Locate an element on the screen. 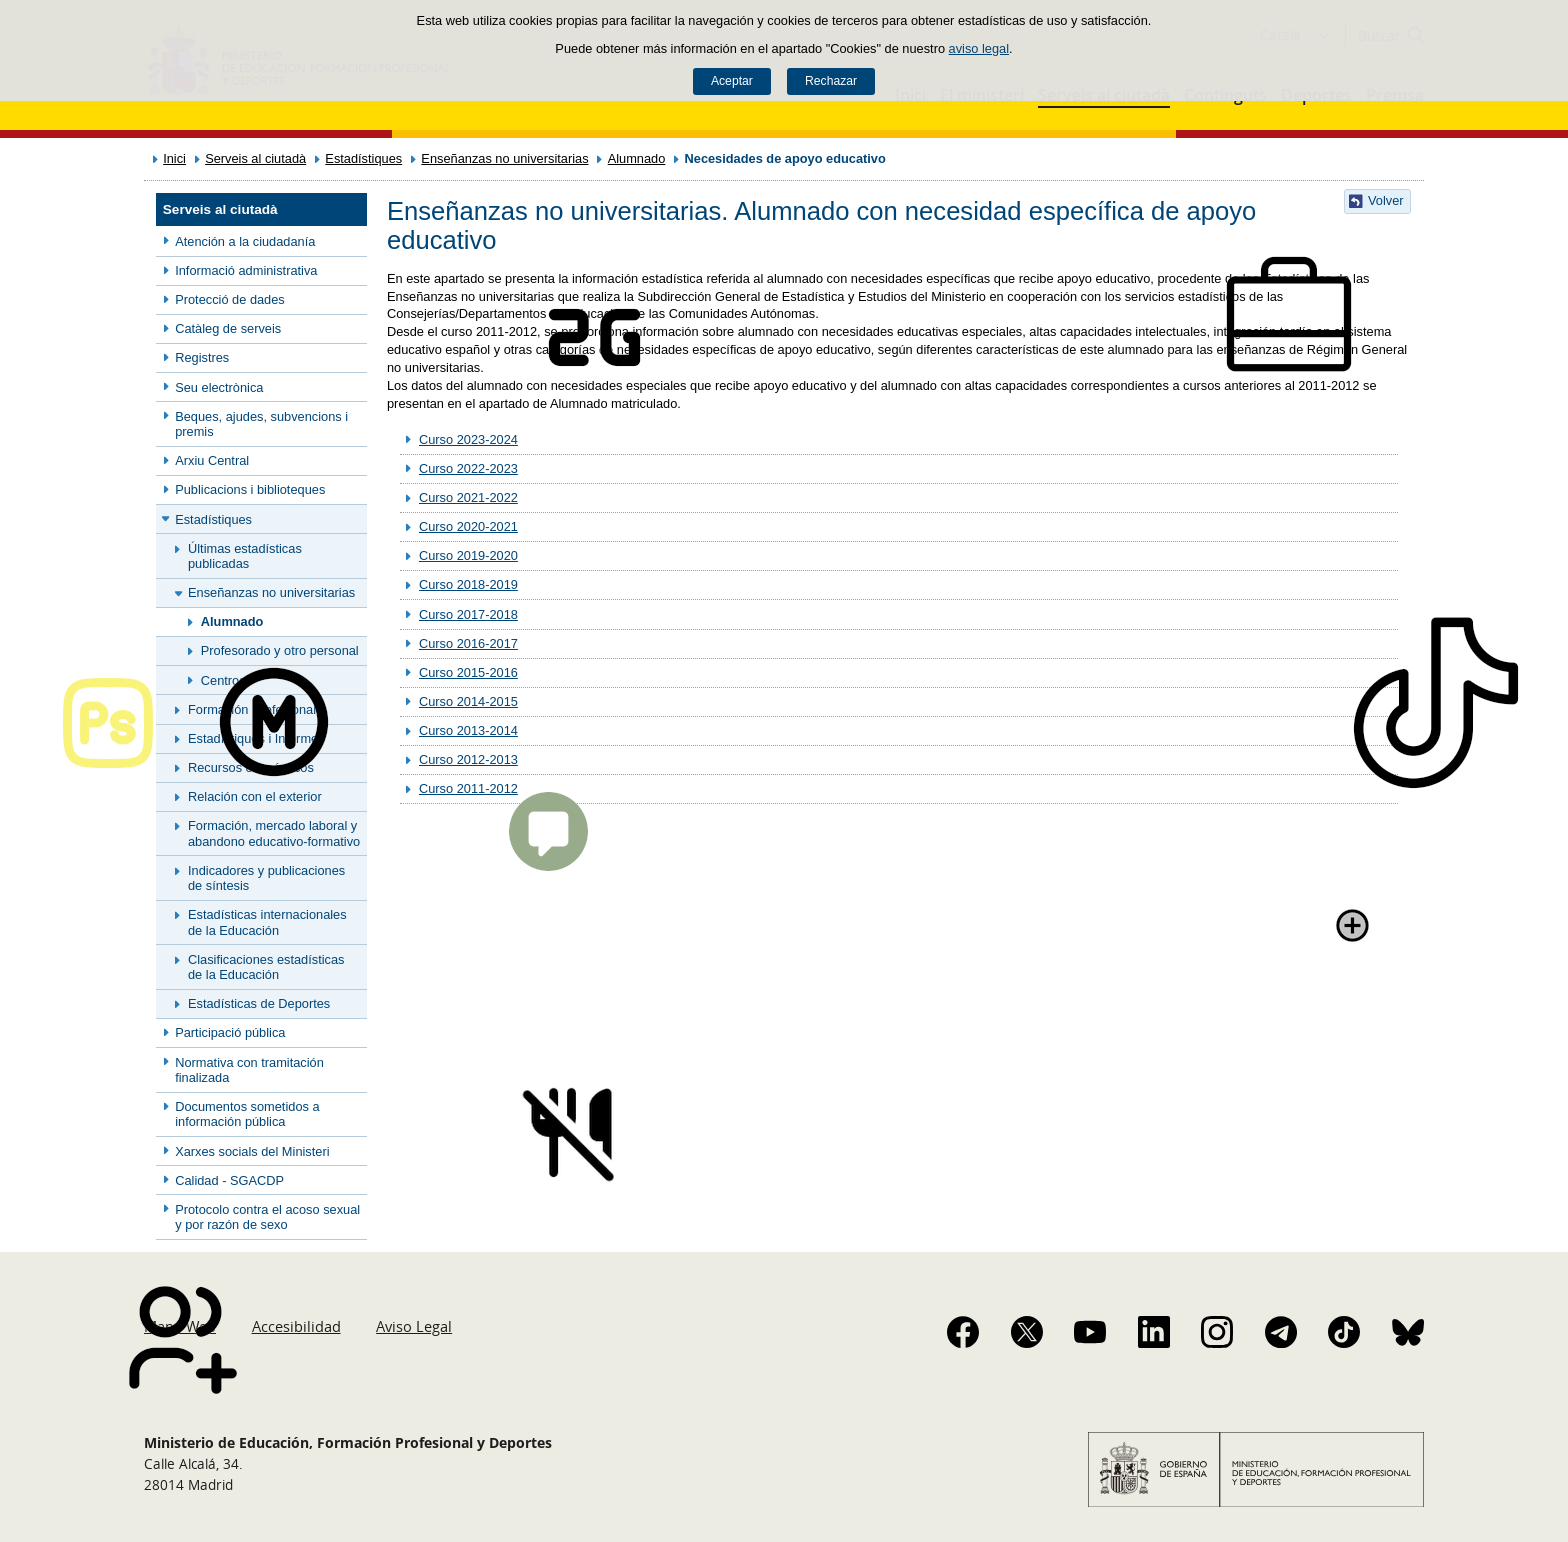  open the TikTok app is located at coordinates (1436, 706).